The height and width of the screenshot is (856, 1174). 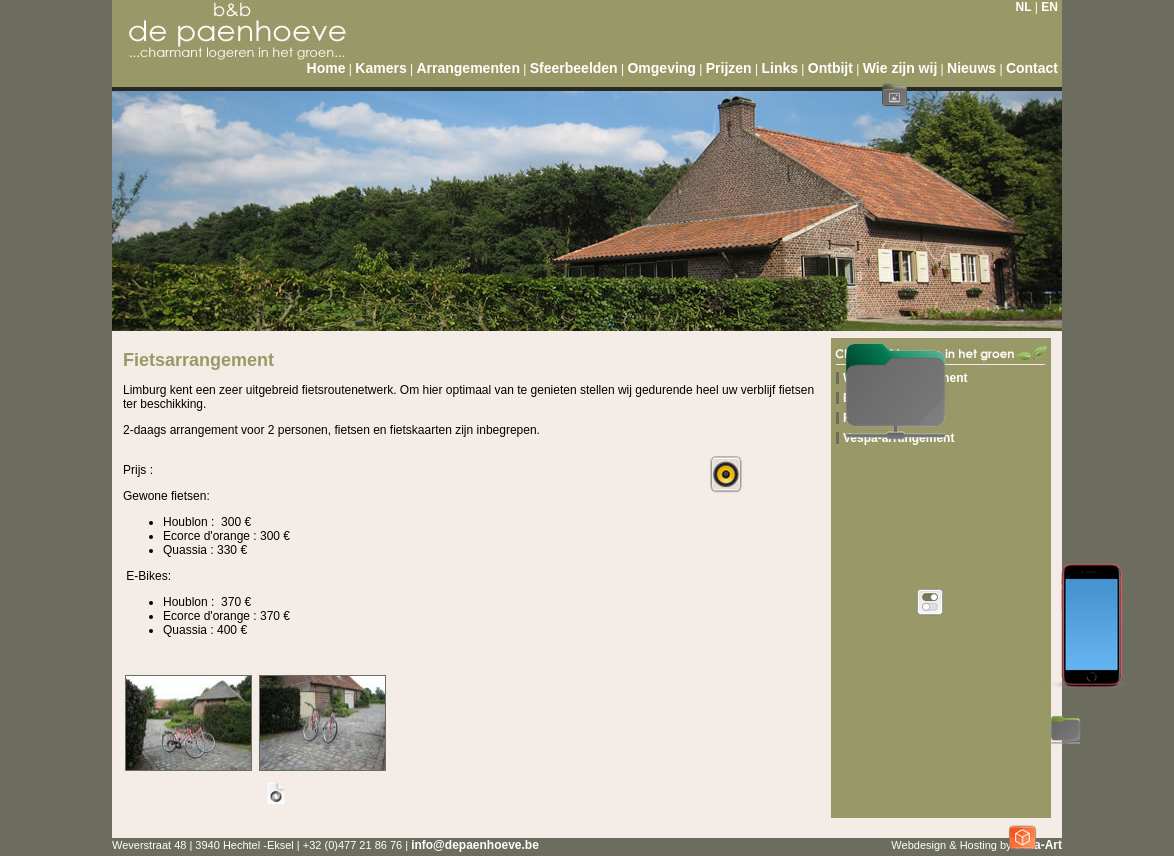 What do you see at coordinates (1065, 729) in the screenshot?
I see `access a remote or network folder` at bounding box center [1065, 729].